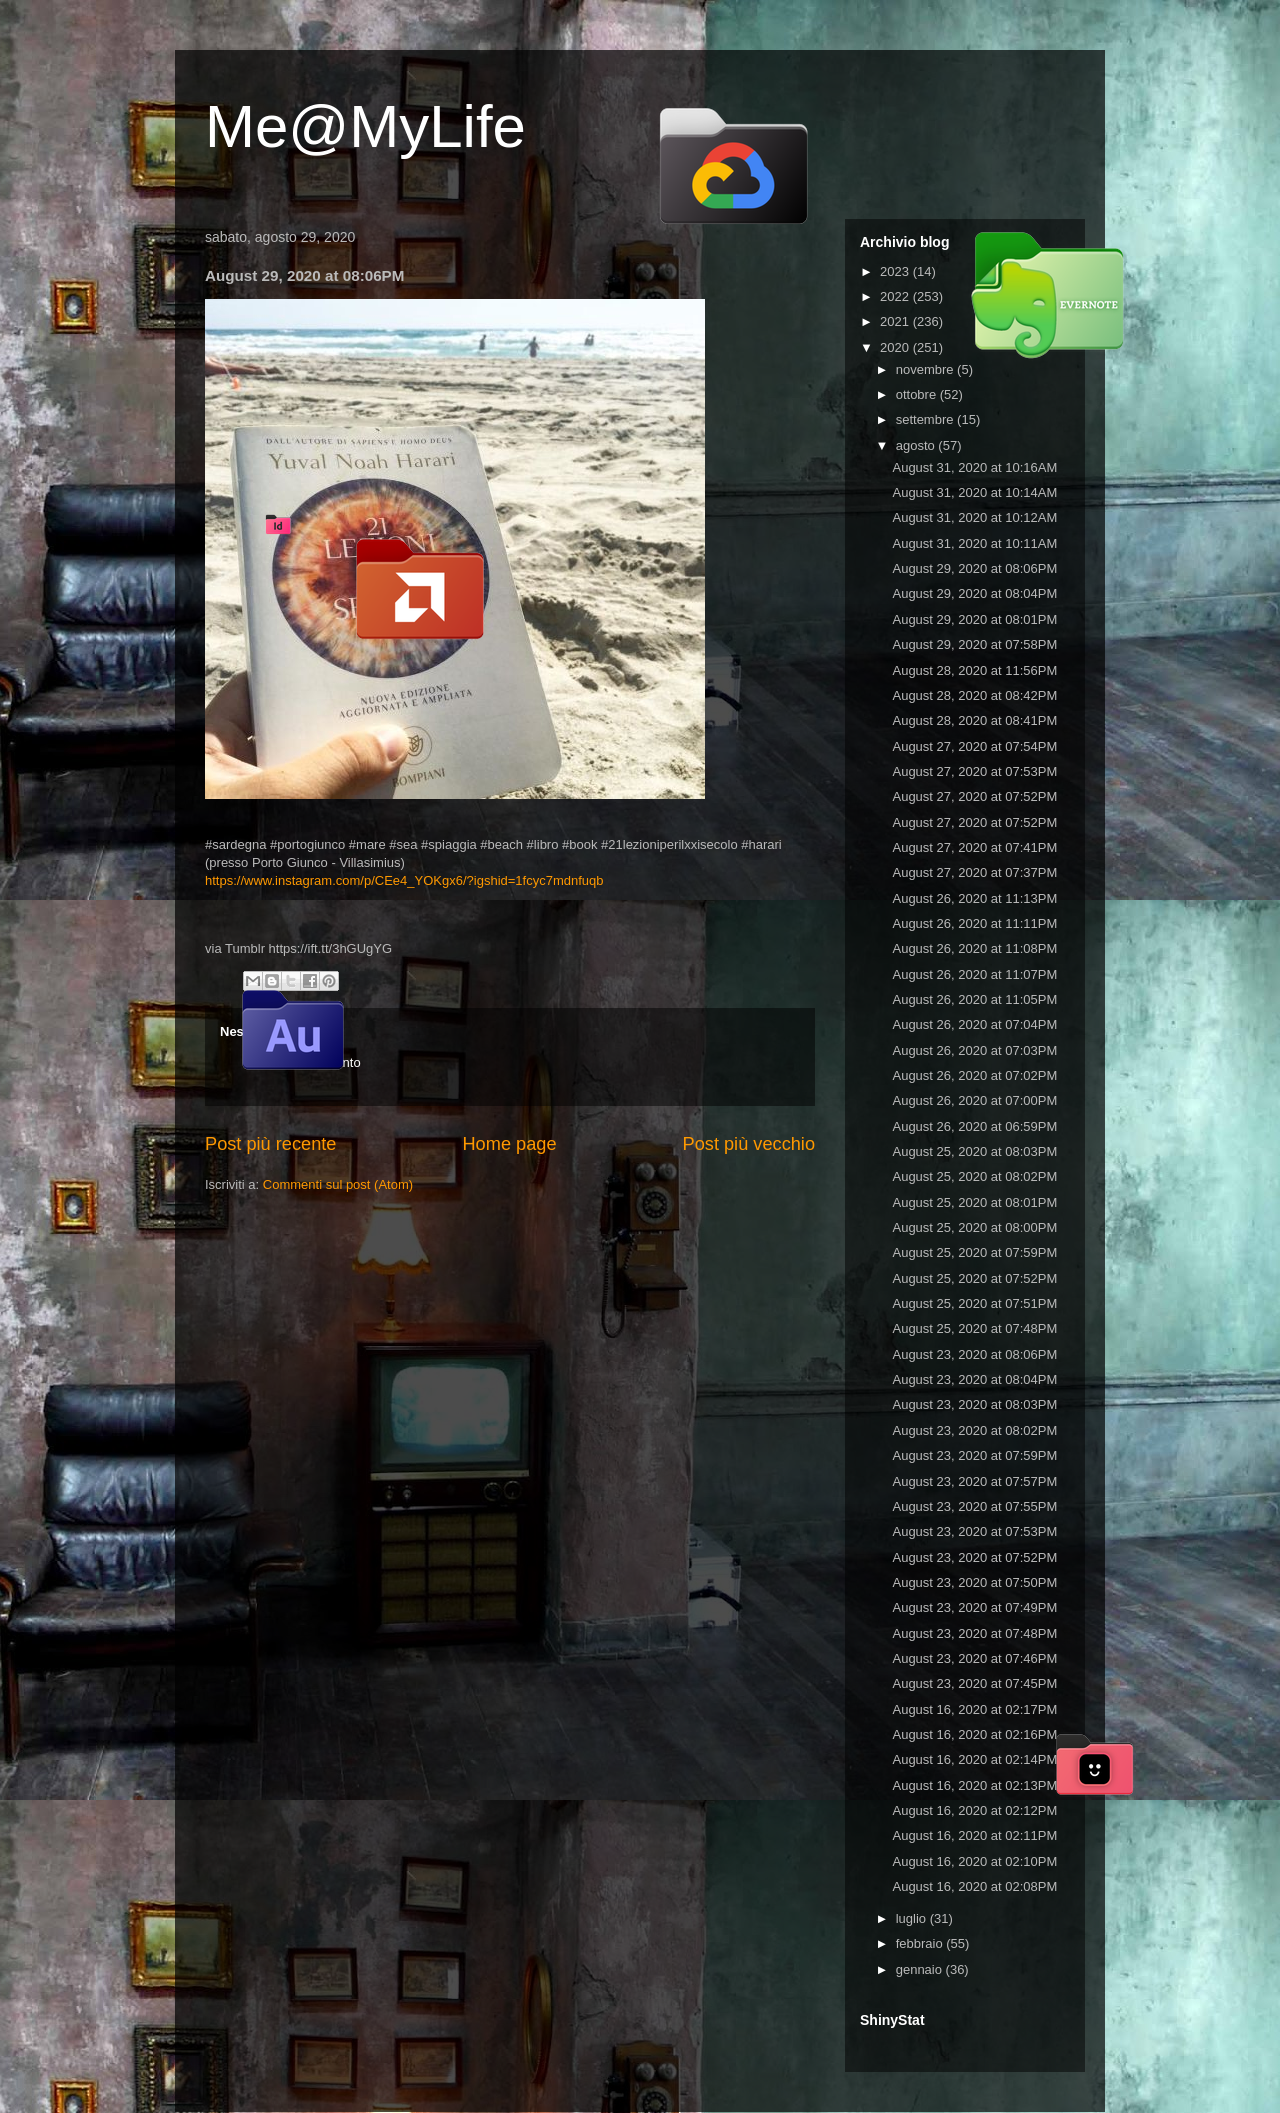 The image size is (1280, 2113). Describe the element at coordinates (278, 525) in the screenshot. I see `folder containing adobe indesign project files` at that location.